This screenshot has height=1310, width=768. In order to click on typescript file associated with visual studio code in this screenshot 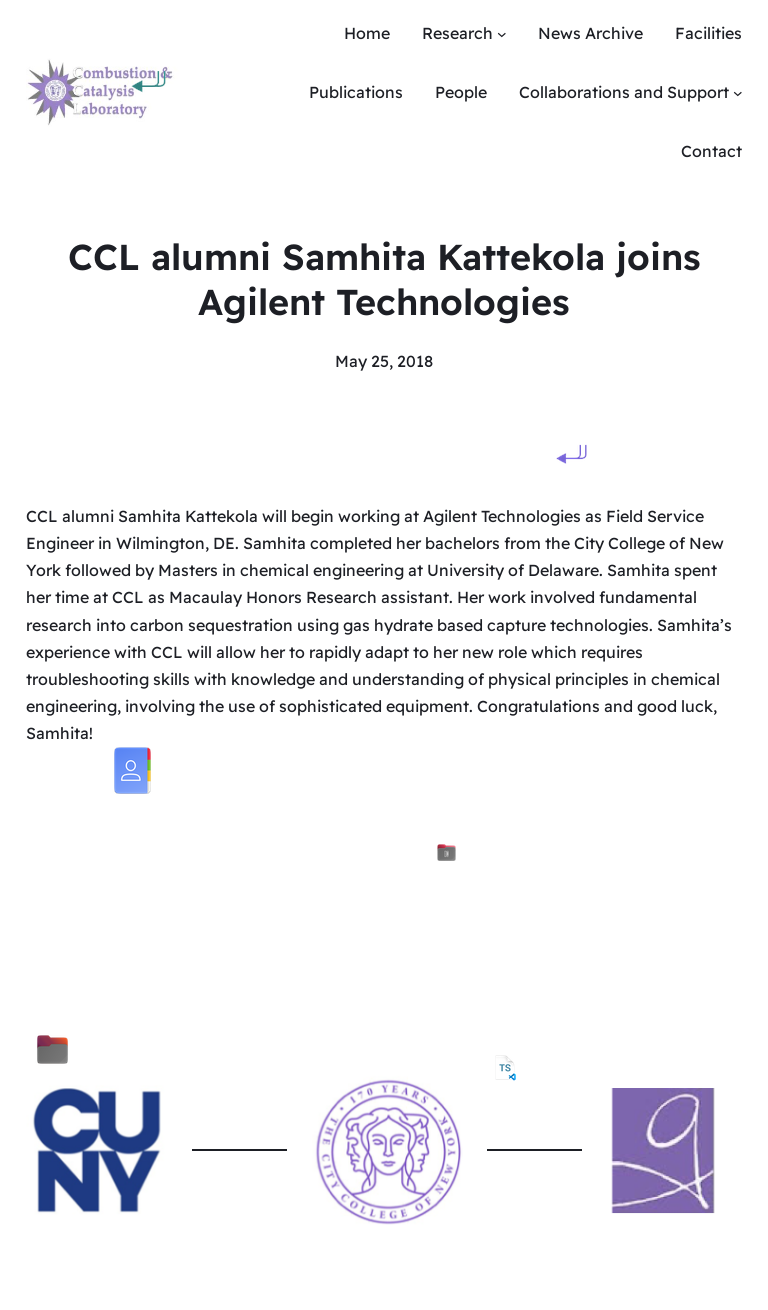, I will do `click(505, 1068)`.